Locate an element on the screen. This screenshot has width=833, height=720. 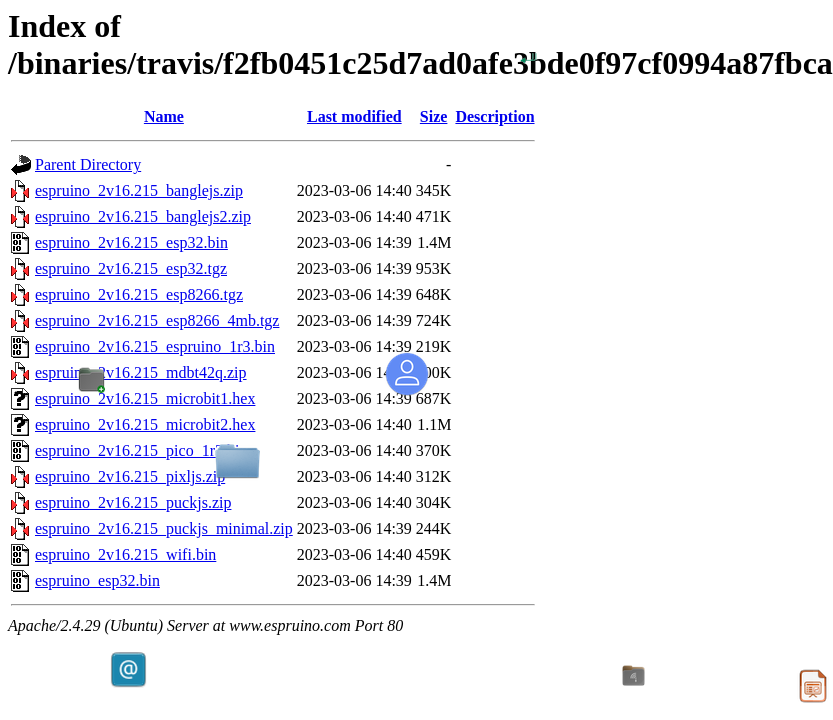
a libreoffice impress presentation file is located at coordinates (813, 686).